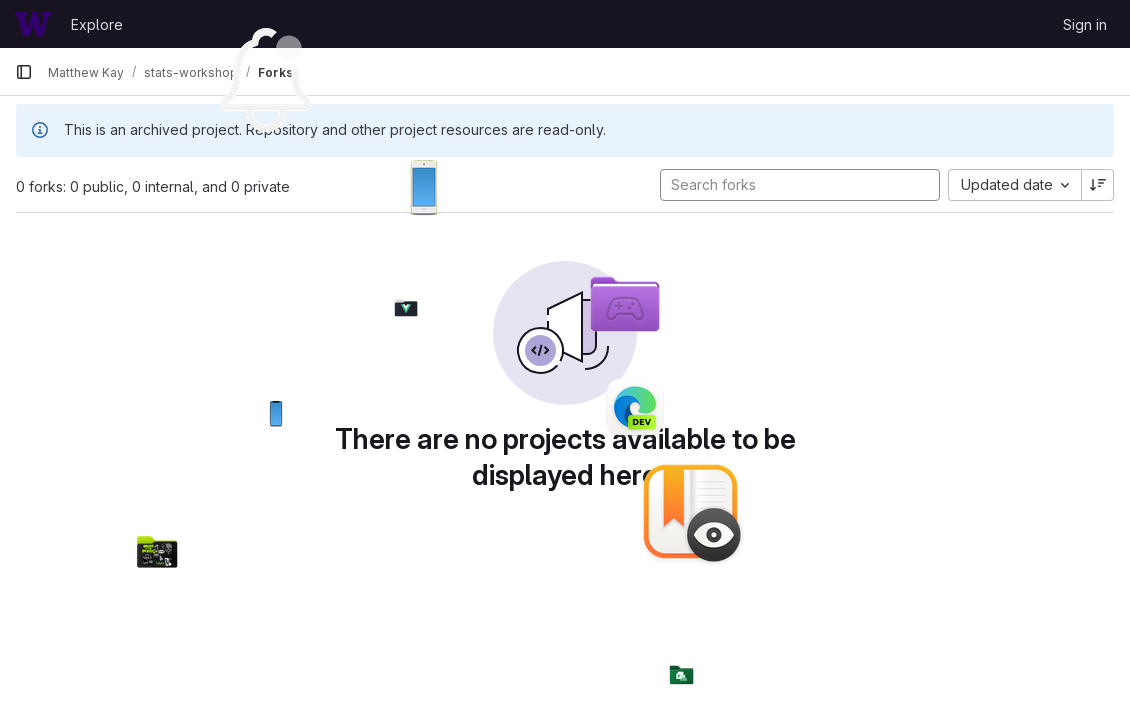 The width and height of the screenshot is (1130, 720). I want to click on no new notifications, so click(266, 80).